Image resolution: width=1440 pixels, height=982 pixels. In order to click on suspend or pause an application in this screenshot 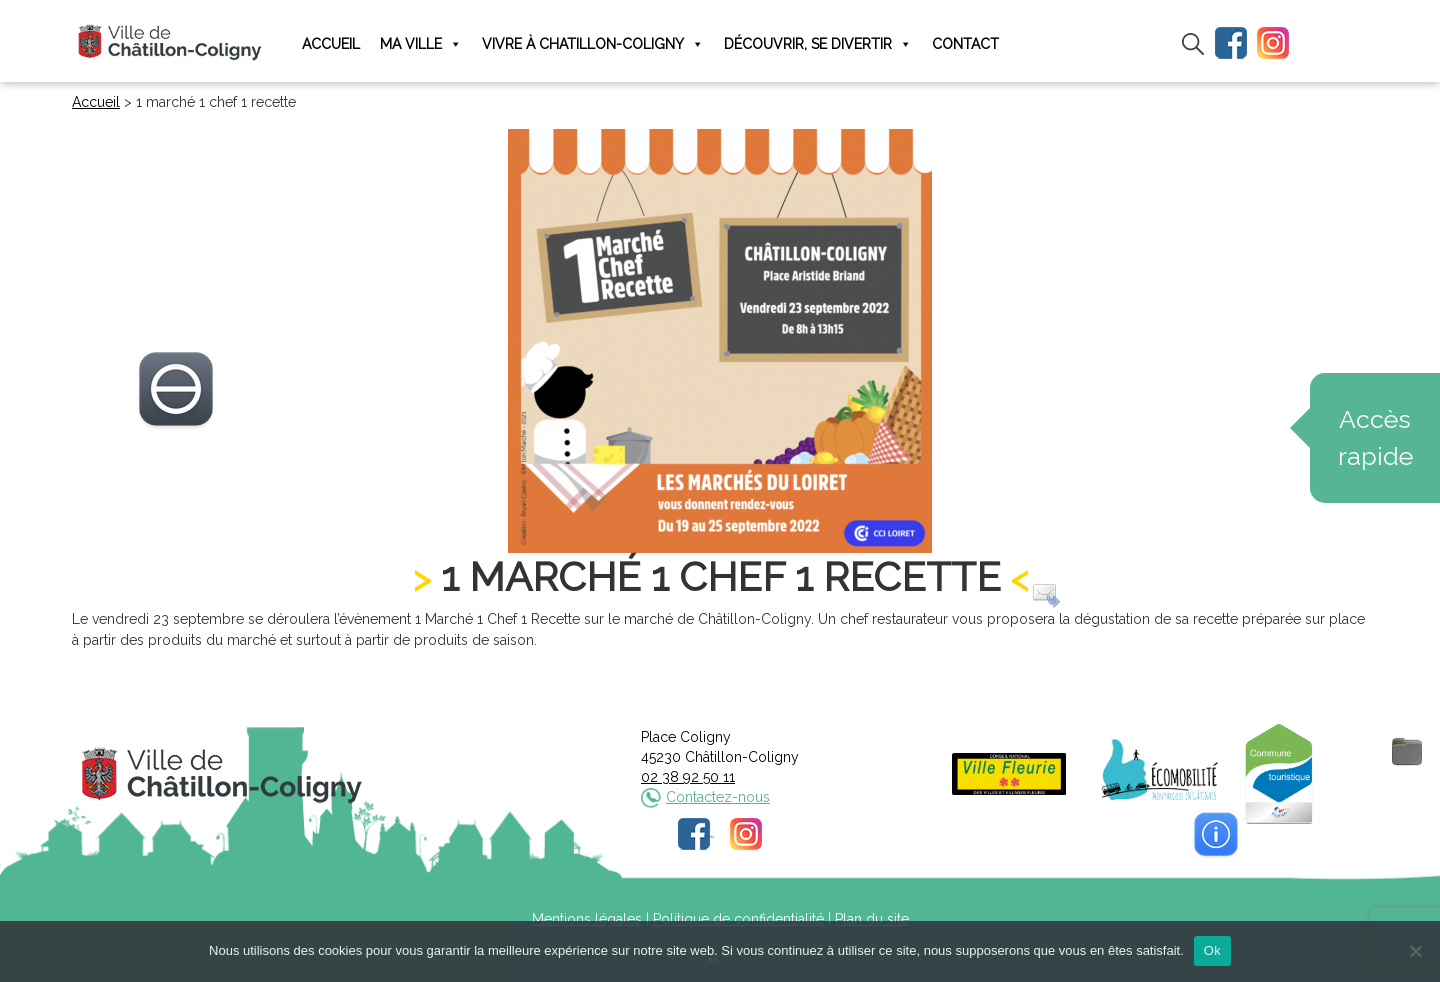, I will do `click(176, 389)`.